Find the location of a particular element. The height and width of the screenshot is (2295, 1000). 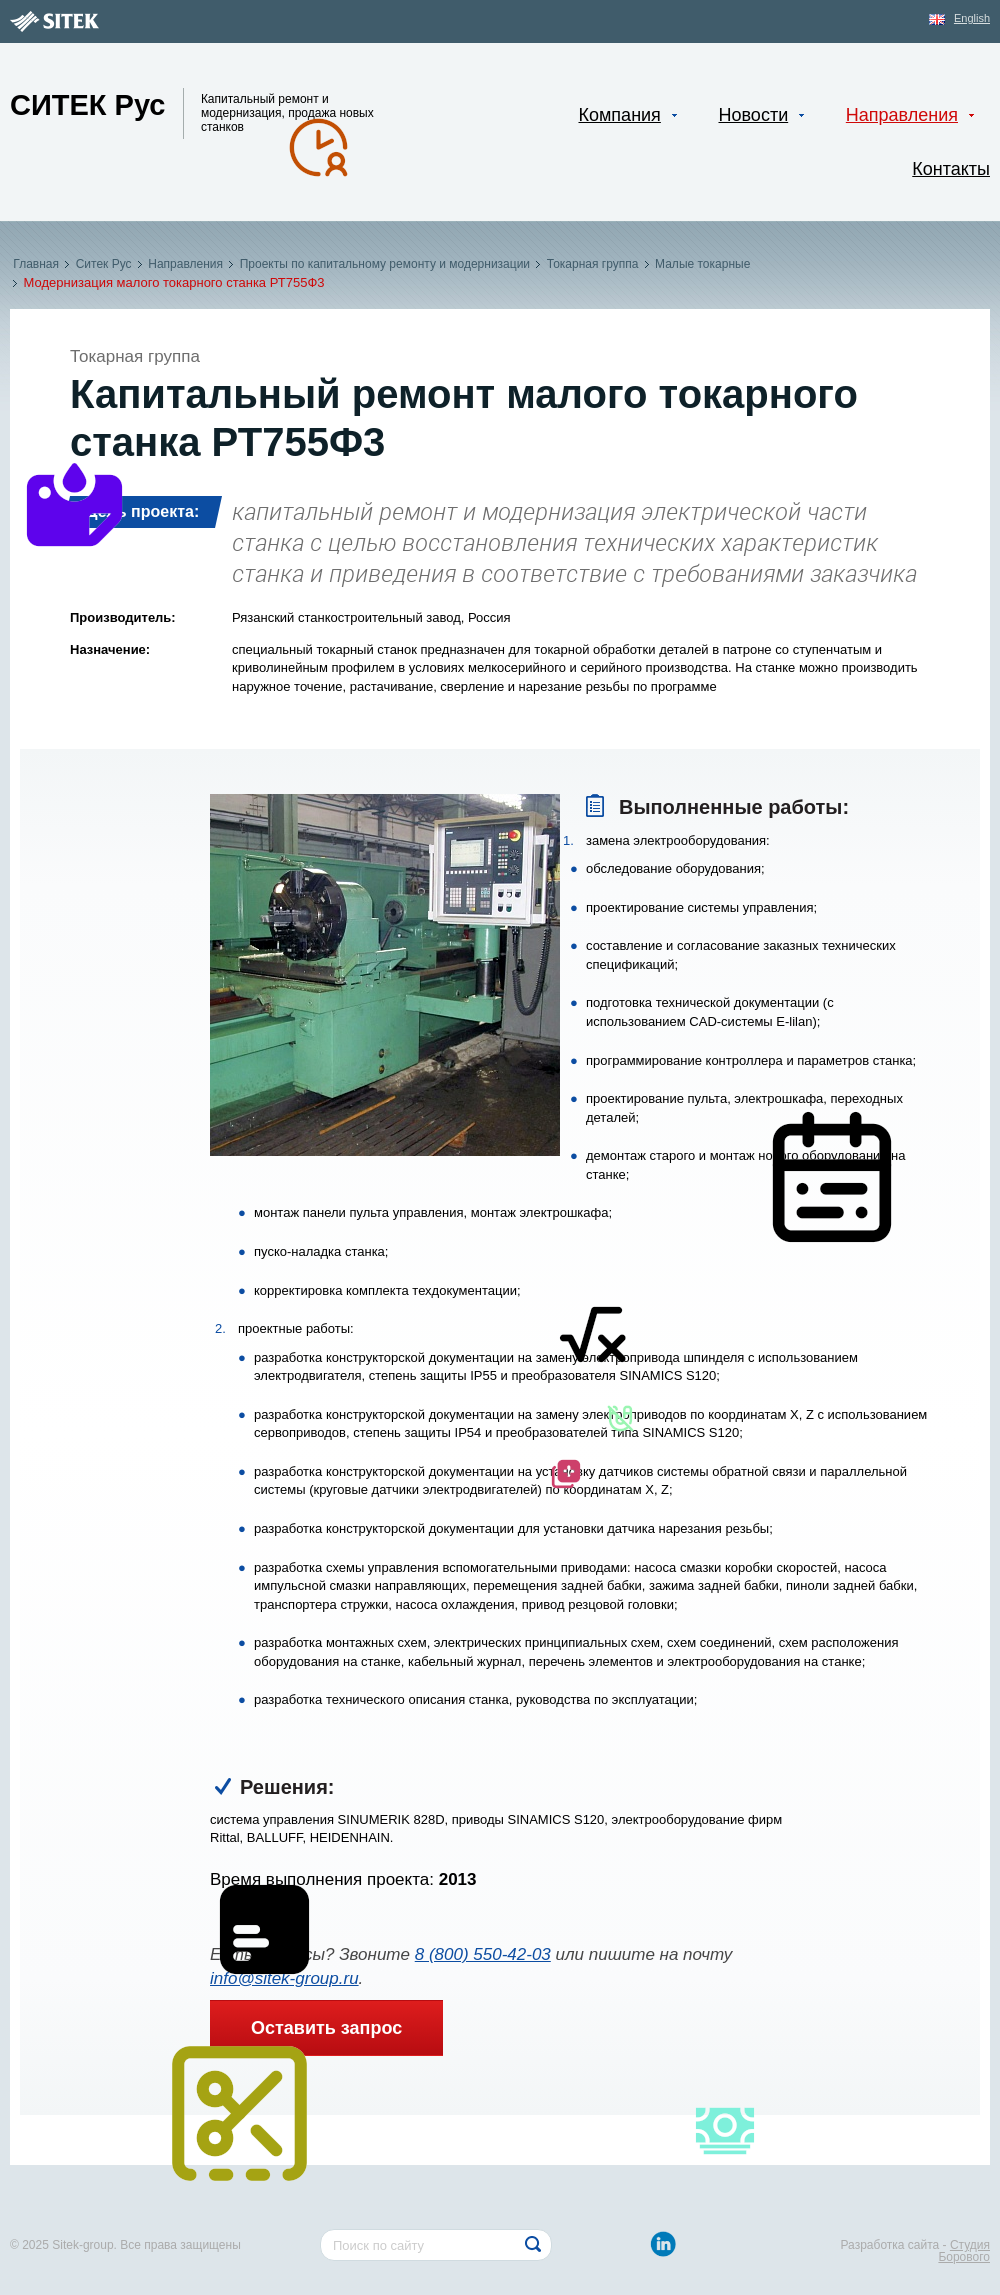

add a new item to your library is located at coordinates (566, 1474).